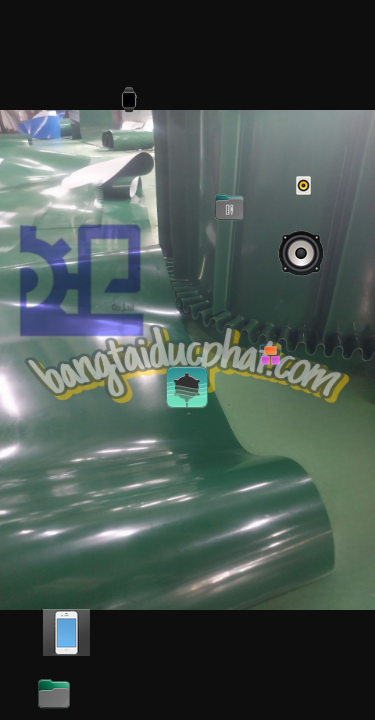 Image resolution: width=375 pixels, height=720 pixels. What do you see at coordinates (54, 693) in the screenshot?
I see `open folder containing files` at bounding box center [54, 693].